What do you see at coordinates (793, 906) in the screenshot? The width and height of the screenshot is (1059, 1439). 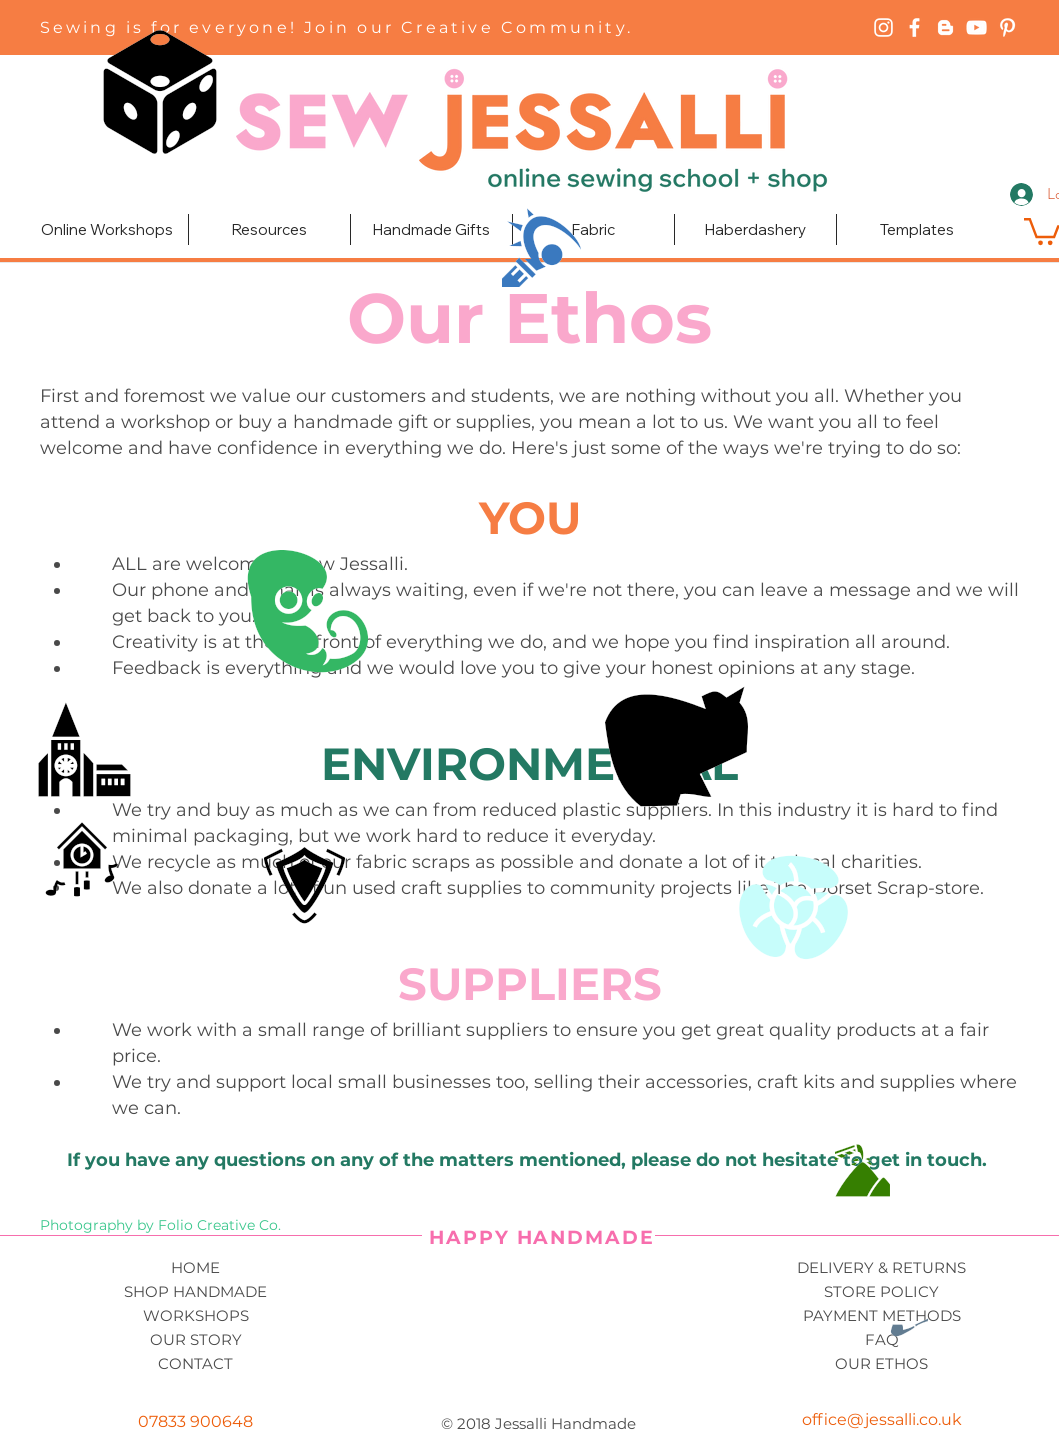 I see `select viola flower in a game inventory` at bounding box center [793, 906].